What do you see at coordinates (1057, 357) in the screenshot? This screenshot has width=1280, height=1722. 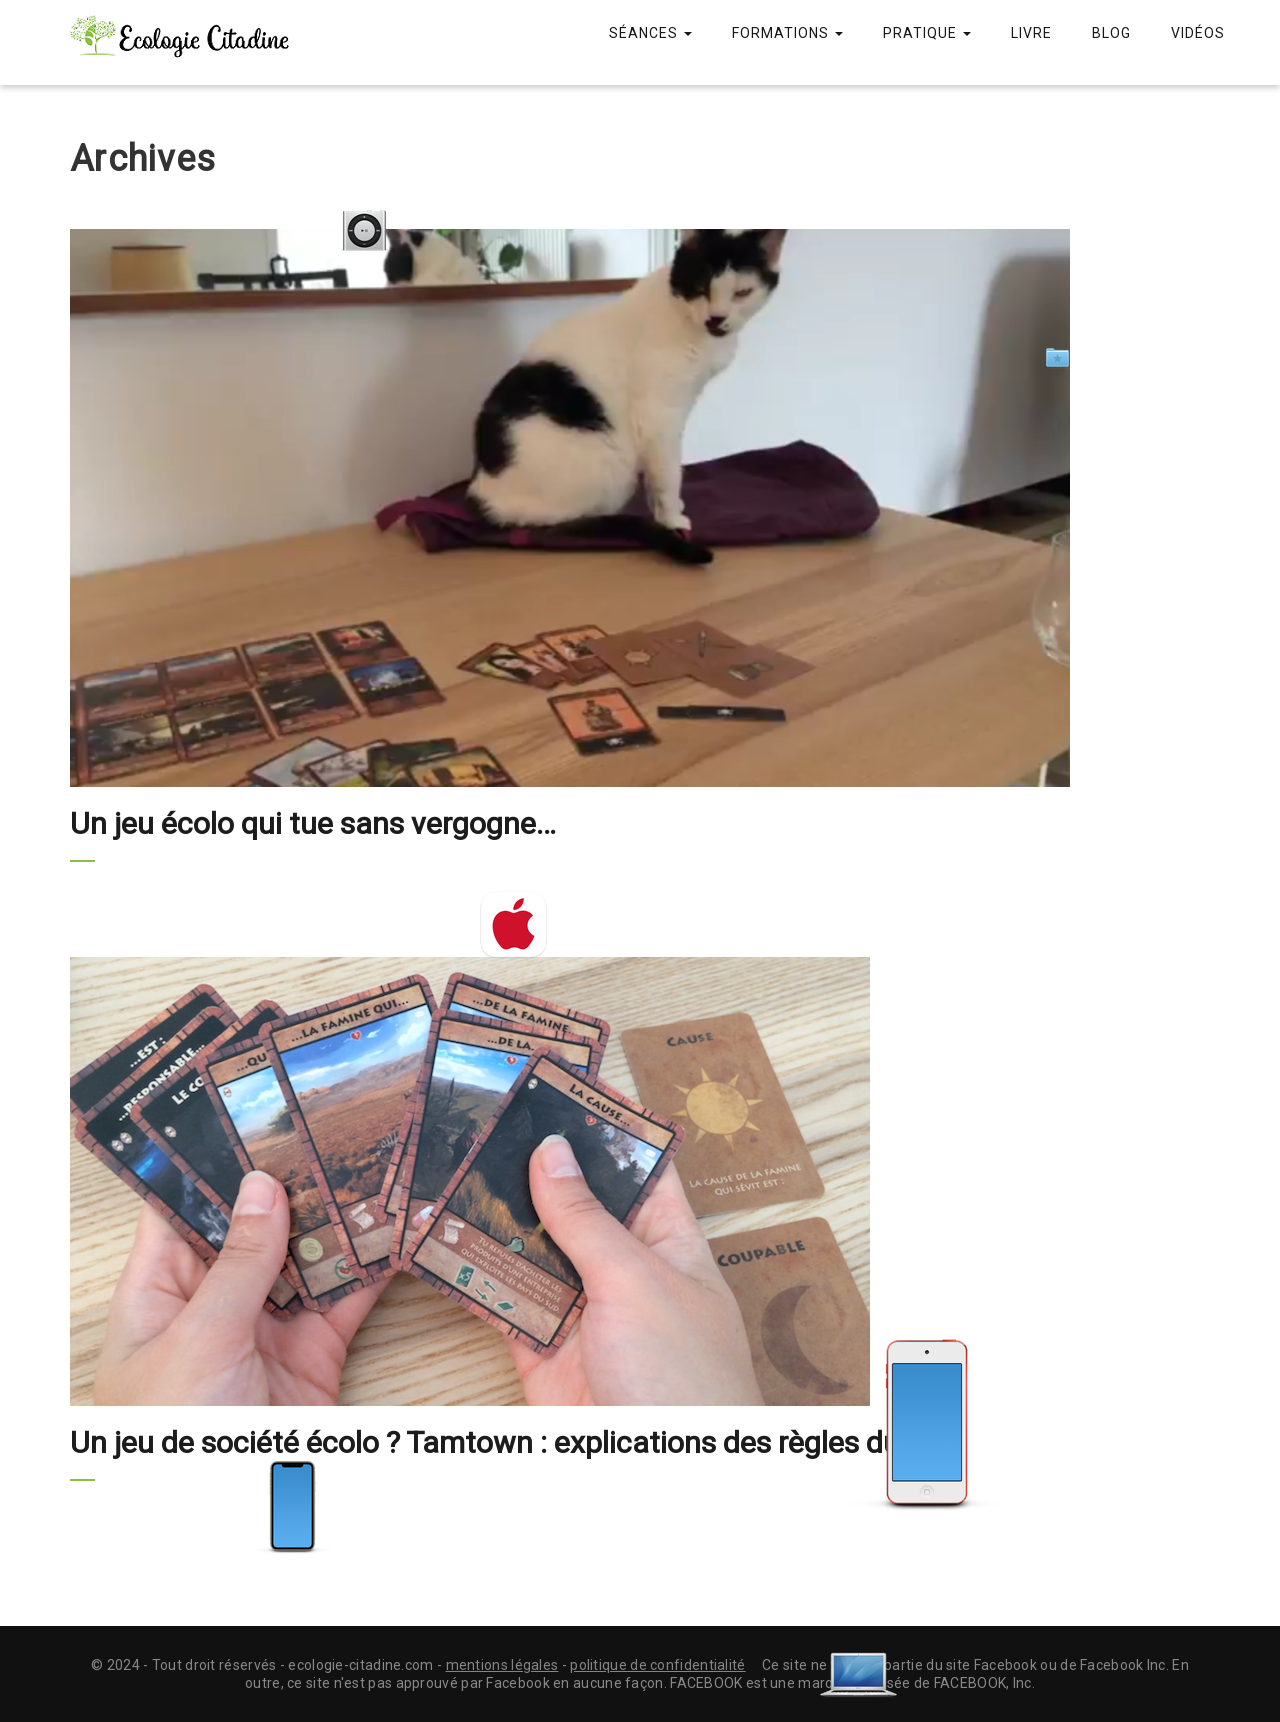 I see `open your bookmarked files folder` at bounding box center [1057, 357].